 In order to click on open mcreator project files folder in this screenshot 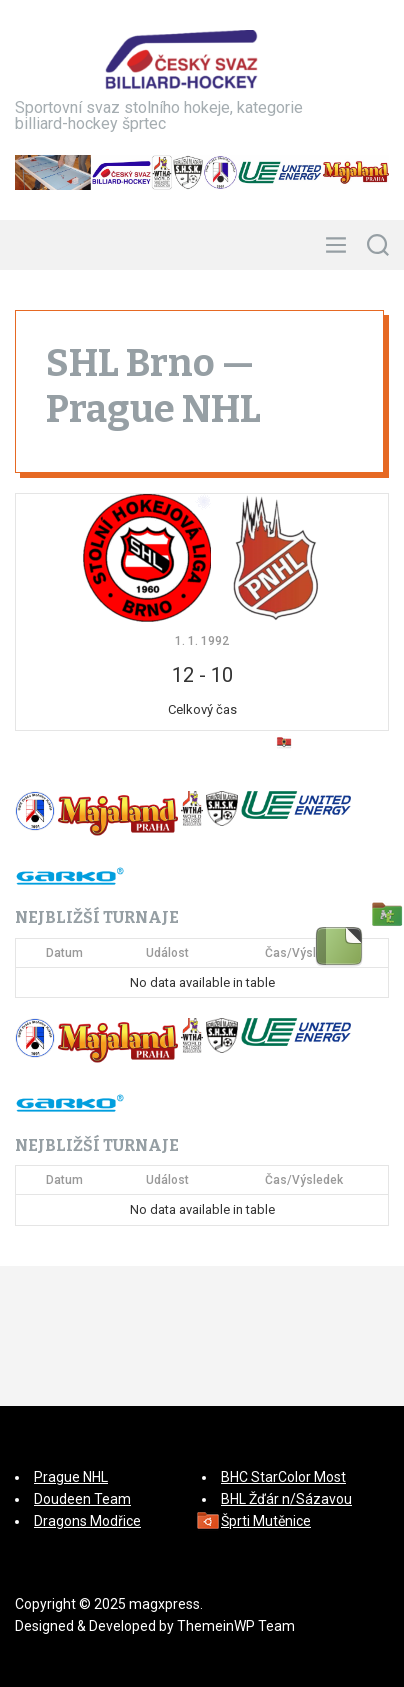, I will do `click(387, 915)`.